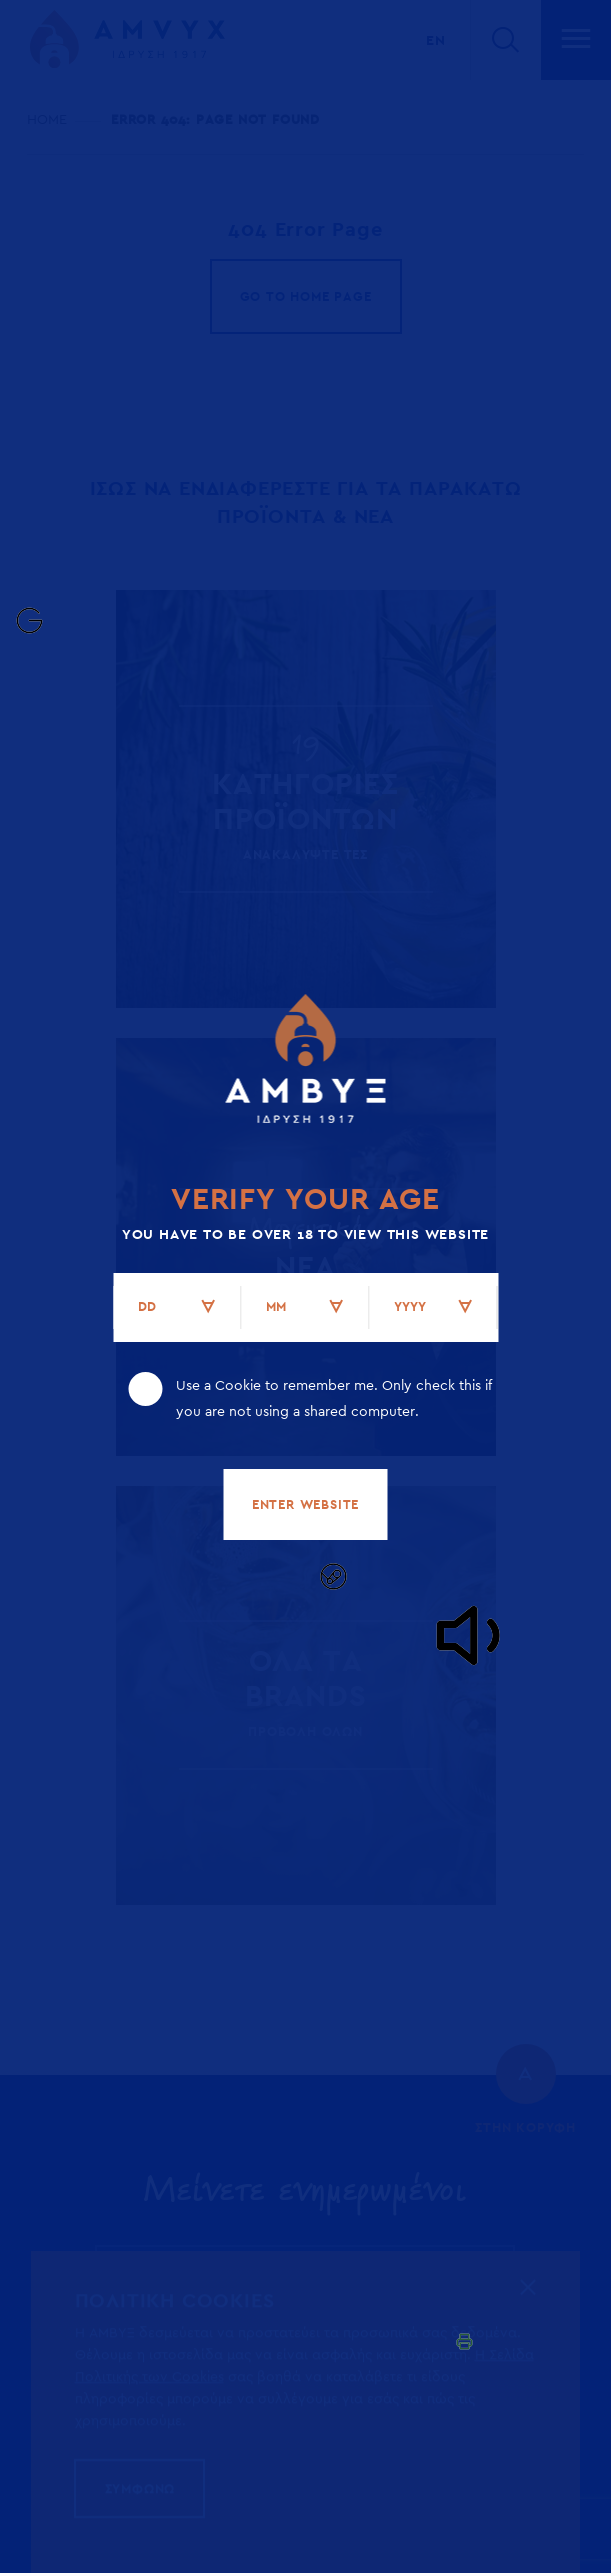 The height and width of the screenshot is (2573, 611). What do you see at coordinates (477, 1635) in the screenshot?
I see `adjust volume to low level` at bounding box center [477, 1635].